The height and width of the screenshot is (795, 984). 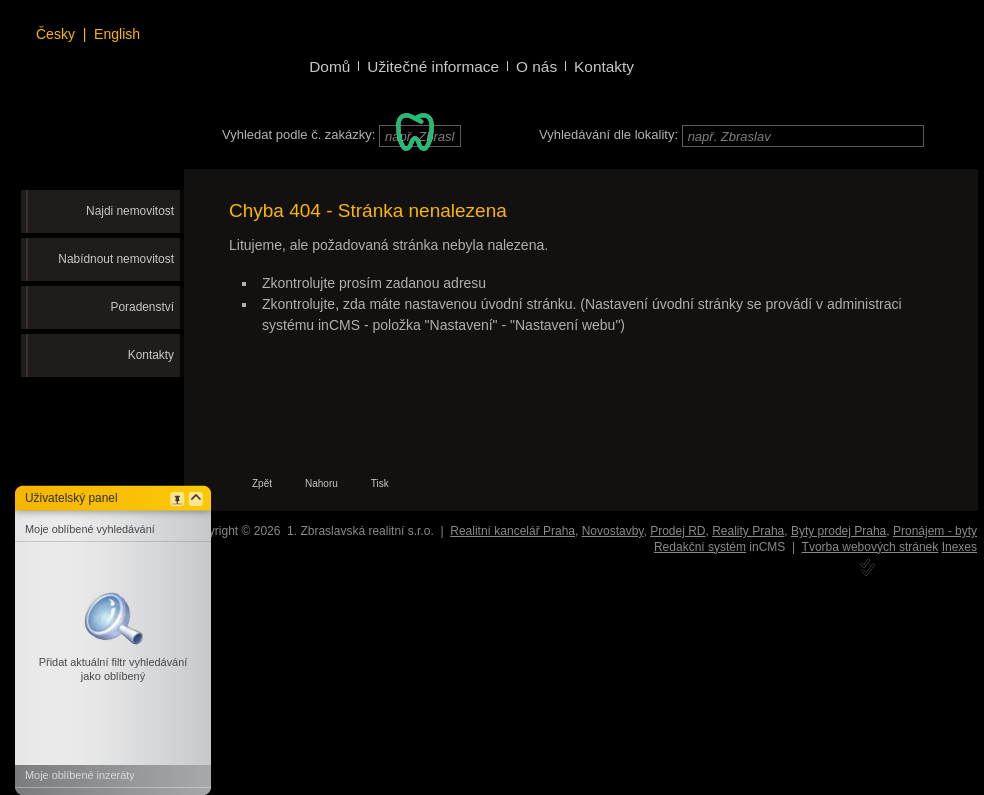 What do you see at coordinates (867, 567) in the screenshot?
I see `indicates message has been read` at bounding box center [867, 567].